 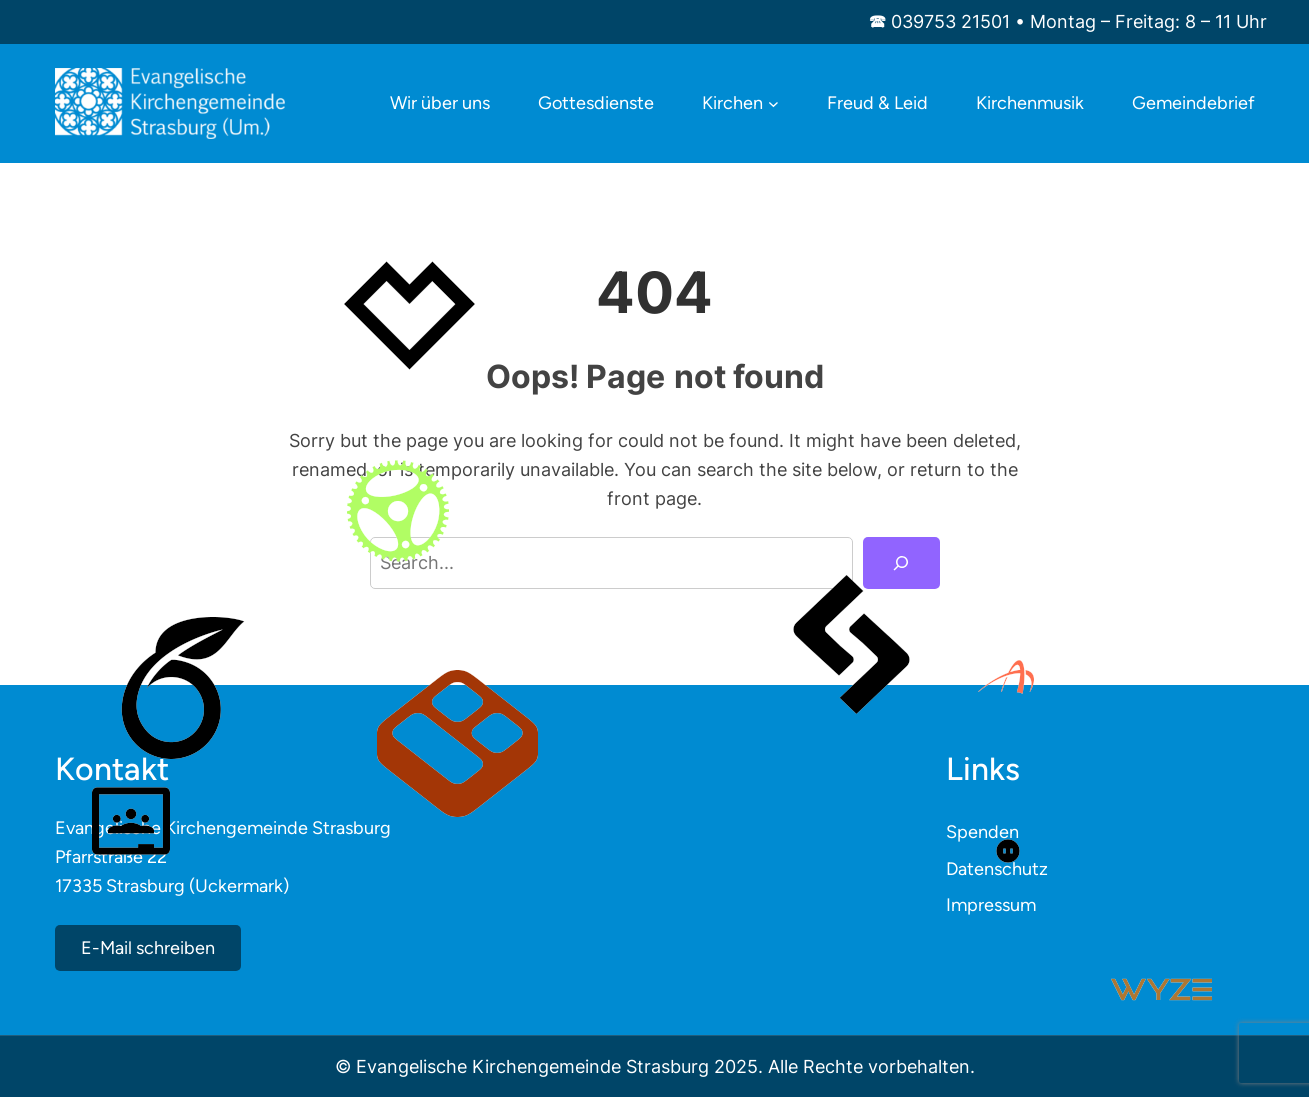 What do you see at coordinates (851, 644) in the screenshot?
I see `visit sitepoint website or resources` at bounding box center [851, 644].